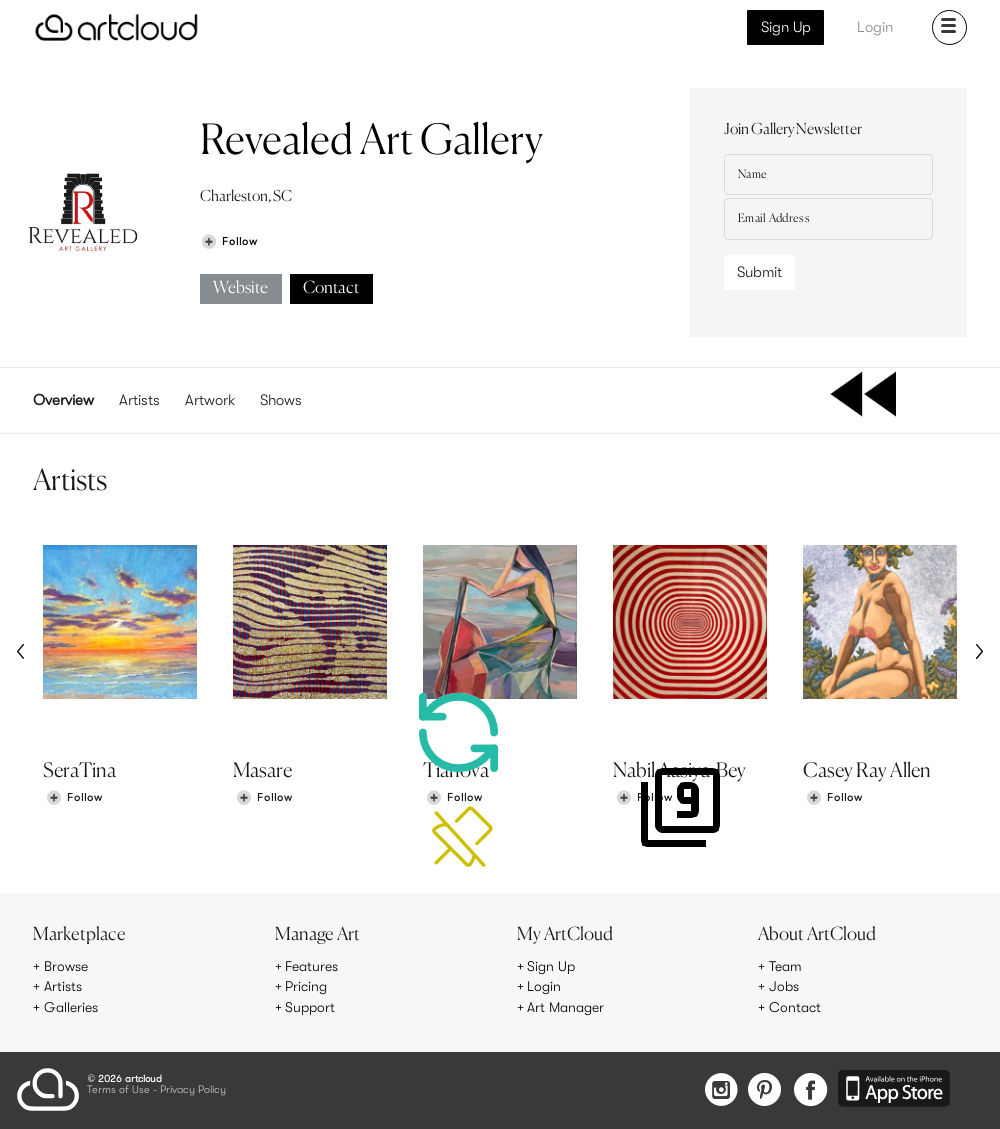 This screenshot has width=1000, height=1129. I want to click on indicates 9 items in a stack or collection, so click(680, 807).